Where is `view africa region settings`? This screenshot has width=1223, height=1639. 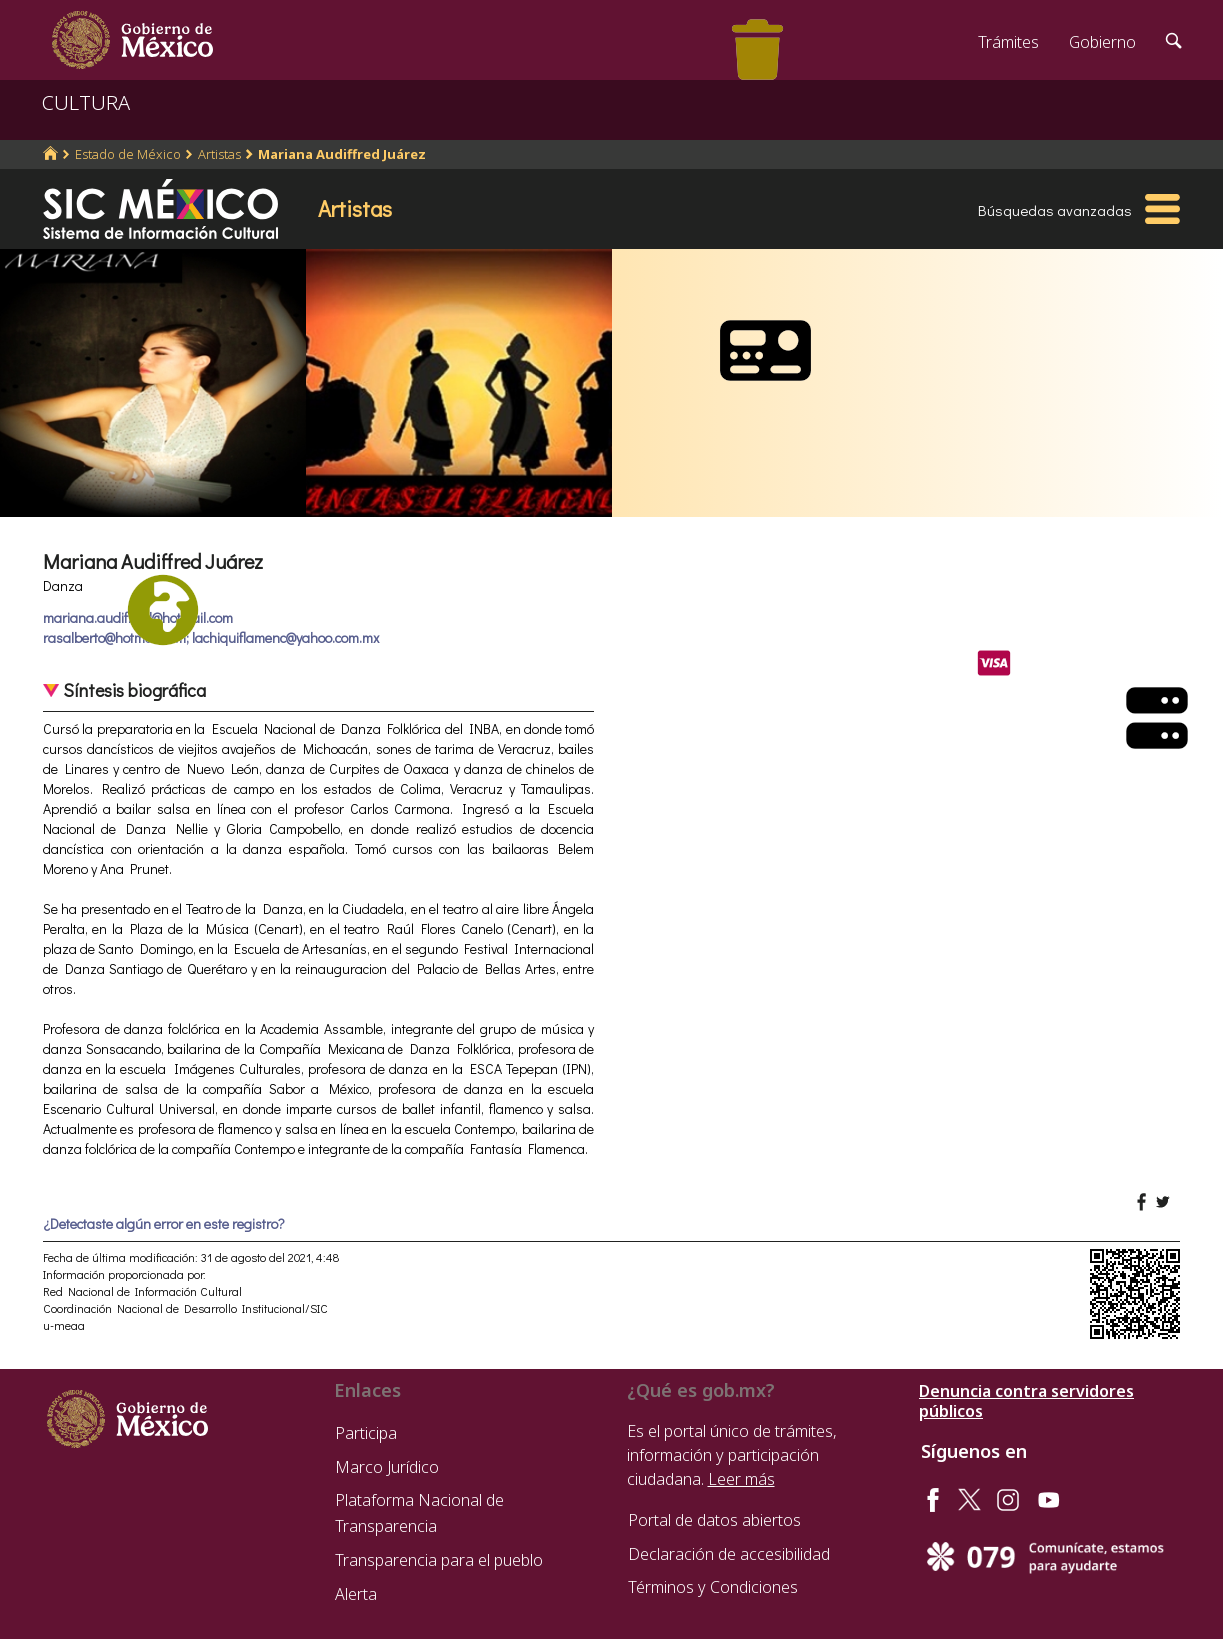
view africa region settings is located at coordinates (163, 610).